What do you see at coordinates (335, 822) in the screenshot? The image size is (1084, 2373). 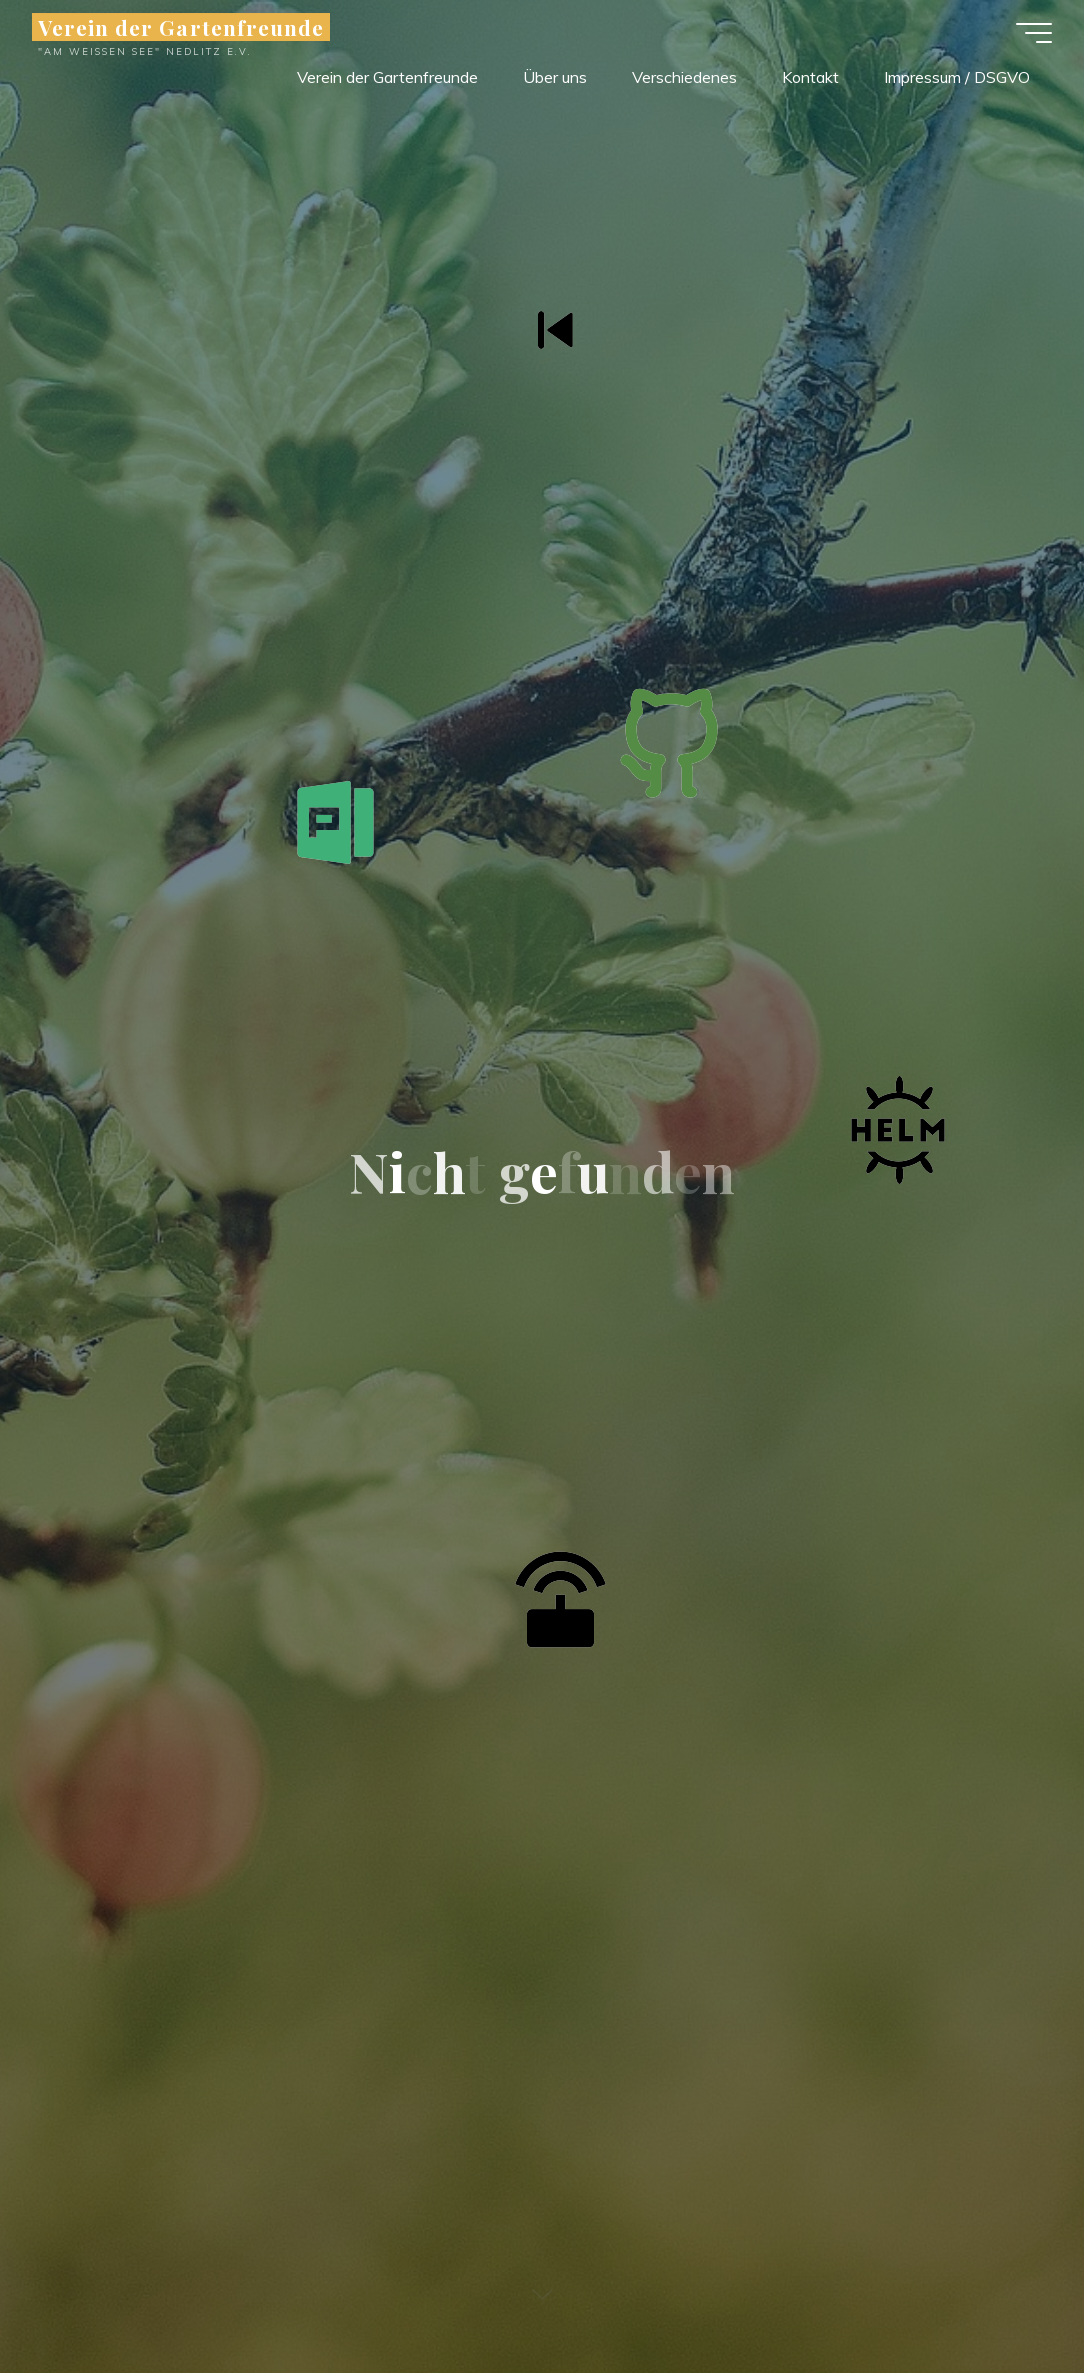 I see `open a PowerPoint presentation file` at bounding box center [335, 822].